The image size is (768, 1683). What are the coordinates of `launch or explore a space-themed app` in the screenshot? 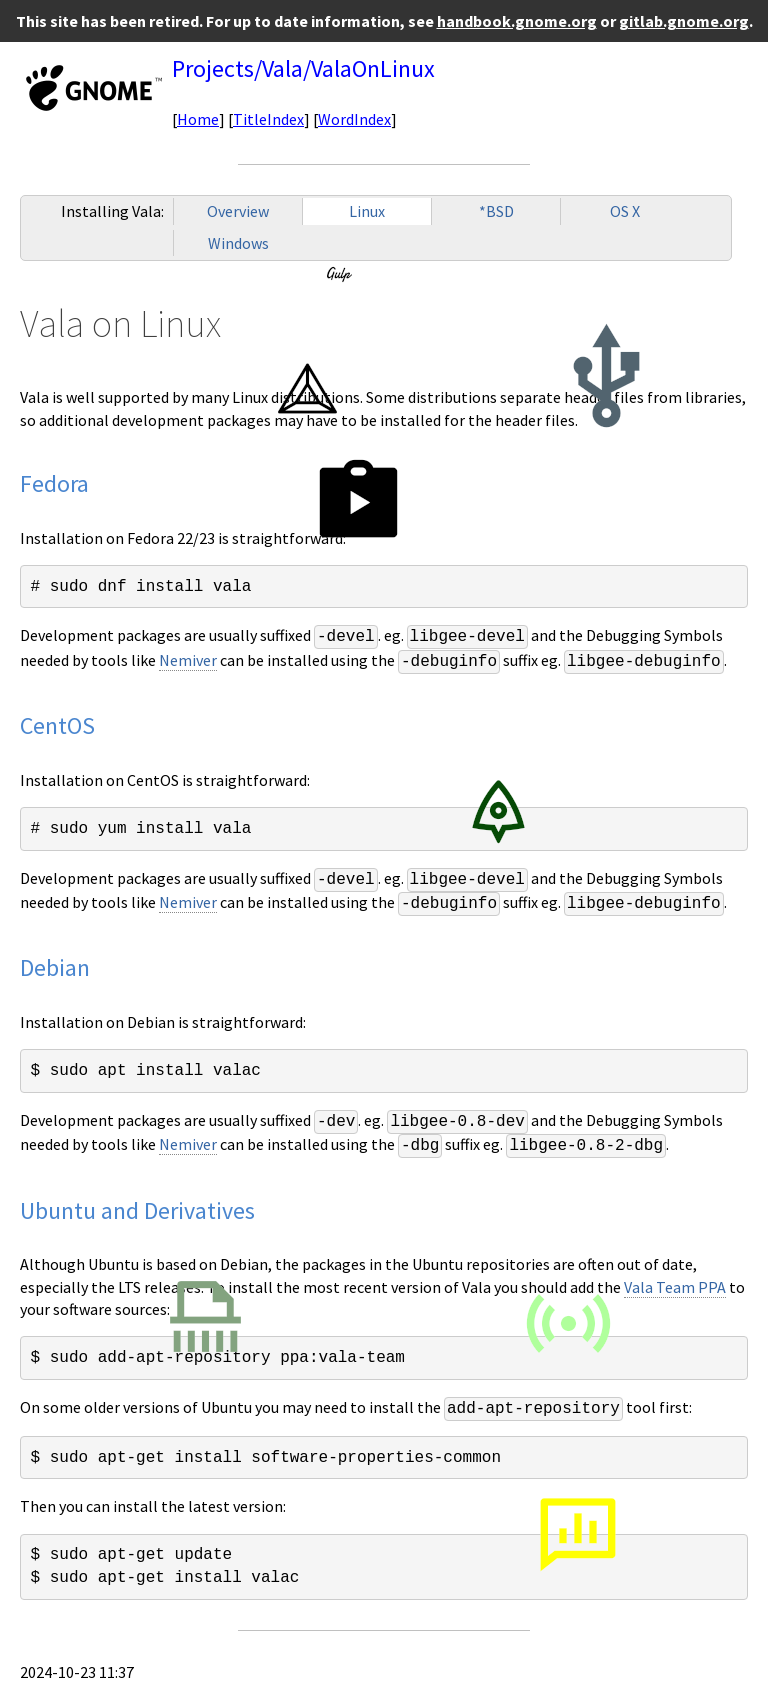 It's located at (498, 810).